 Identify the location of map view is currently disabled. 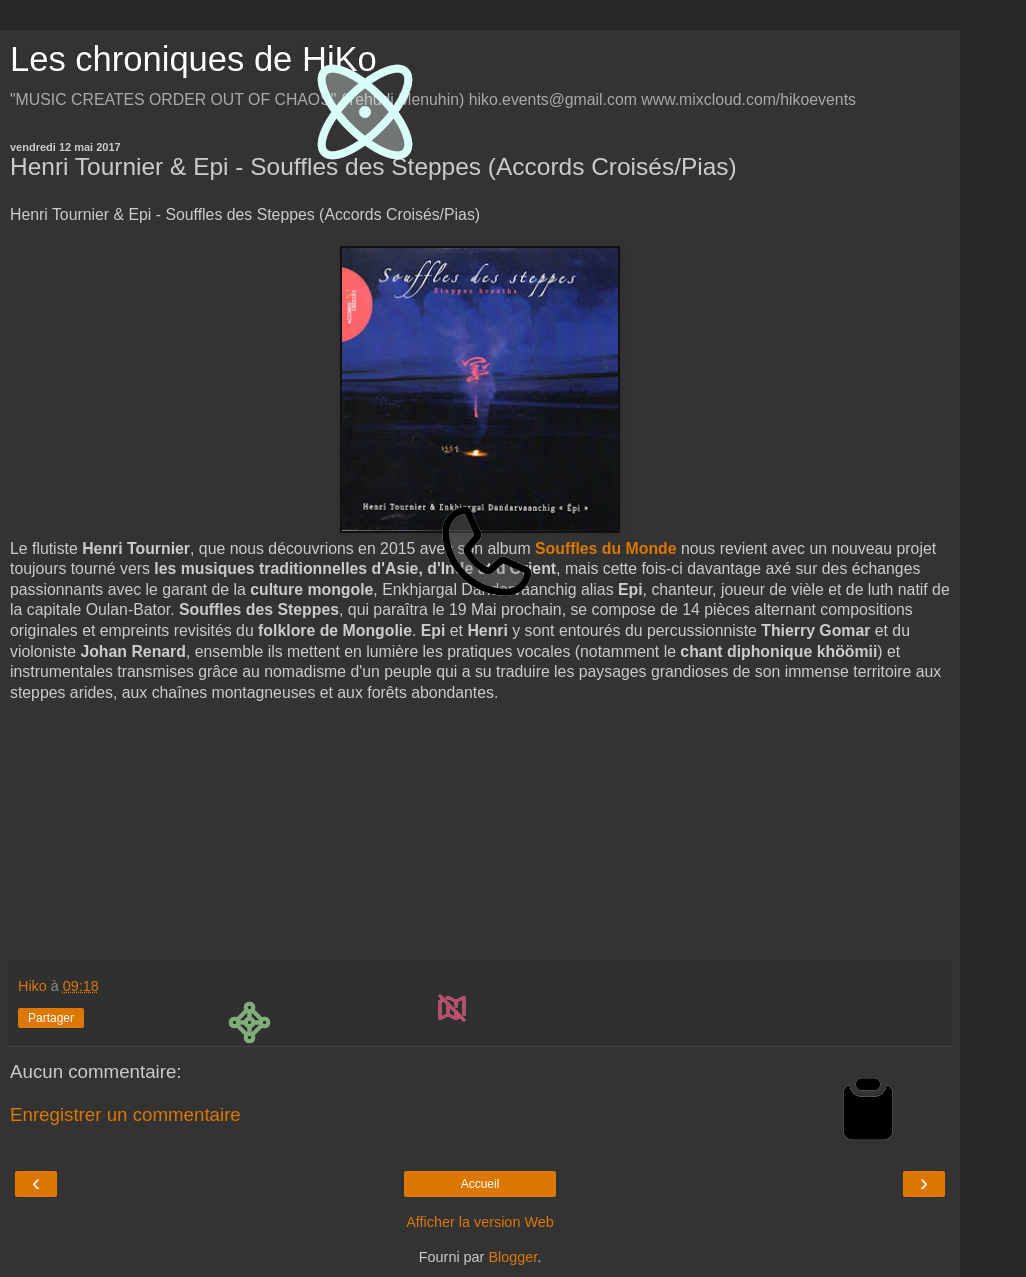
(452, 1008).